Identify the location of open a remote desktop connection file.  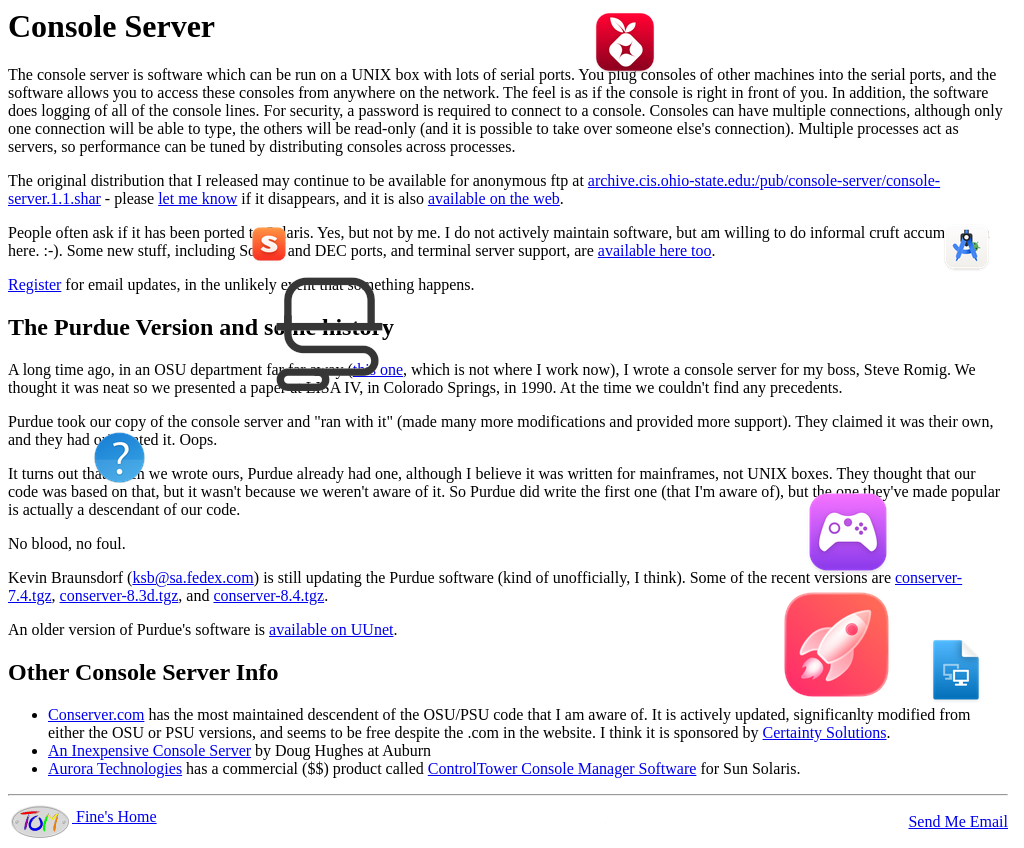
(956, 671).